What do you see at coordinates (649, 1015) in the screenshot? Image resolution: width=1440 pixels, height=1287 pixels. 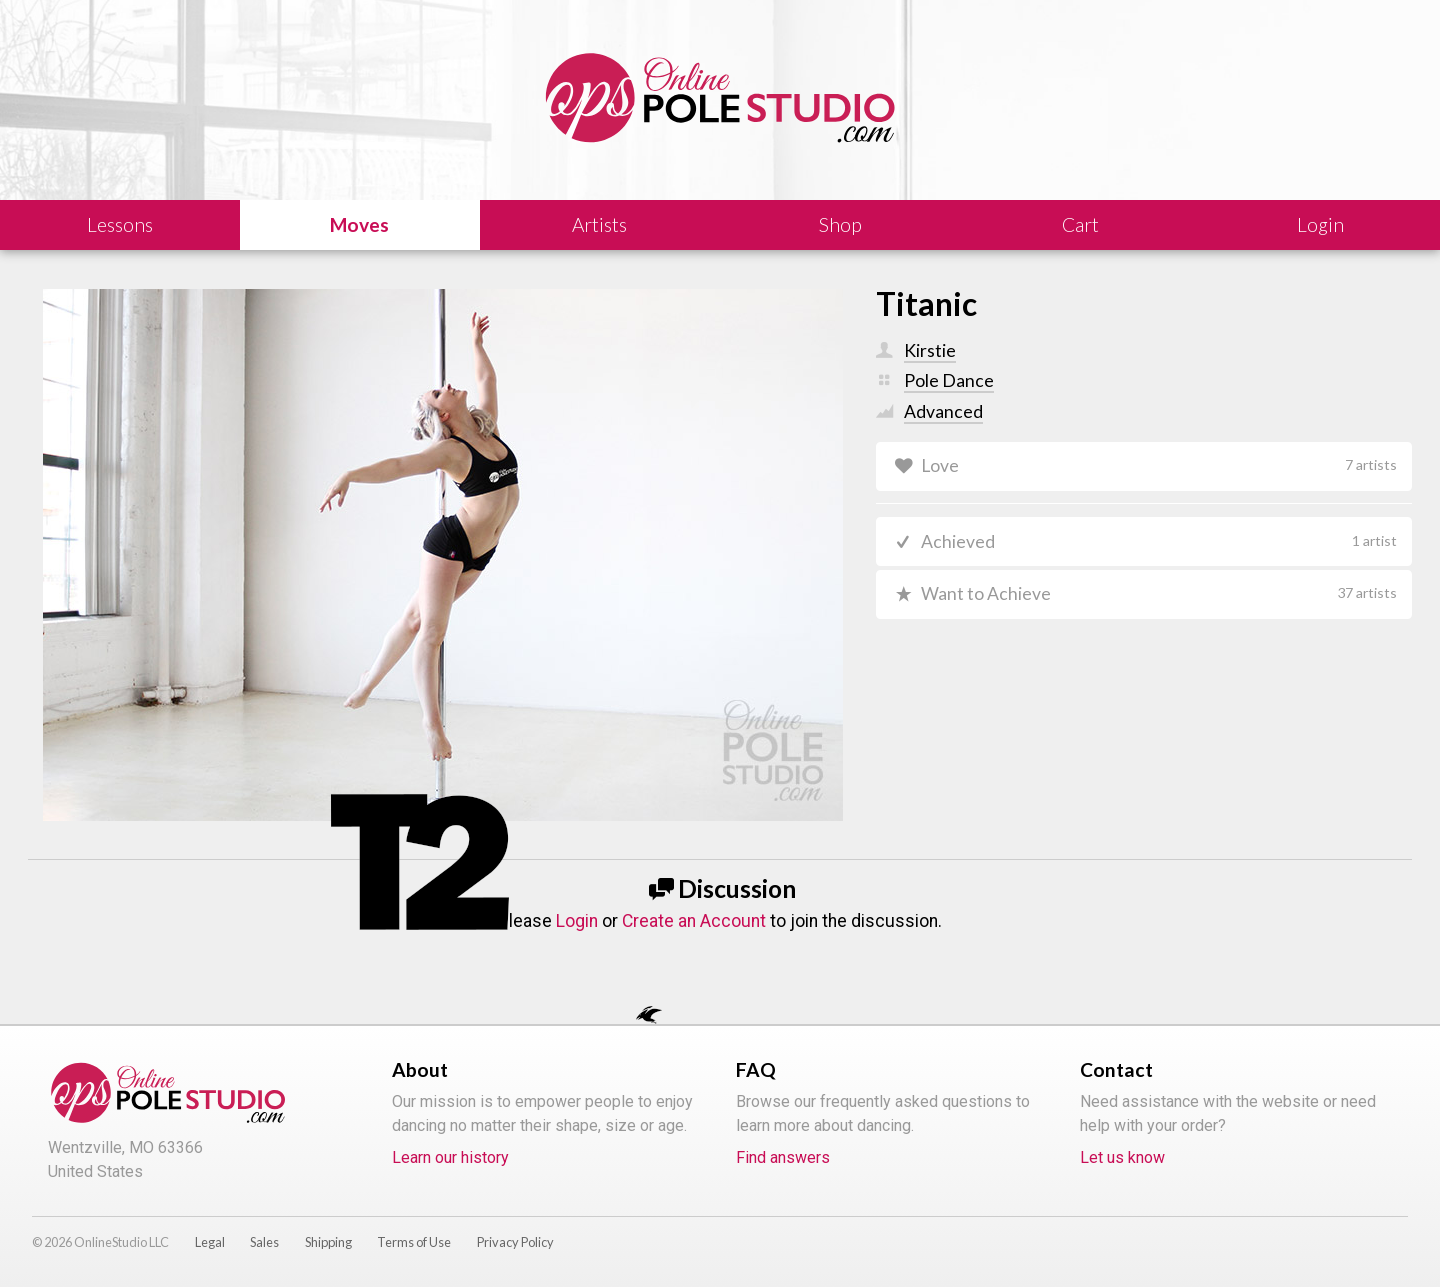 I see `pterodactyl game server management panel logo` at bounding box center [649, 1015].